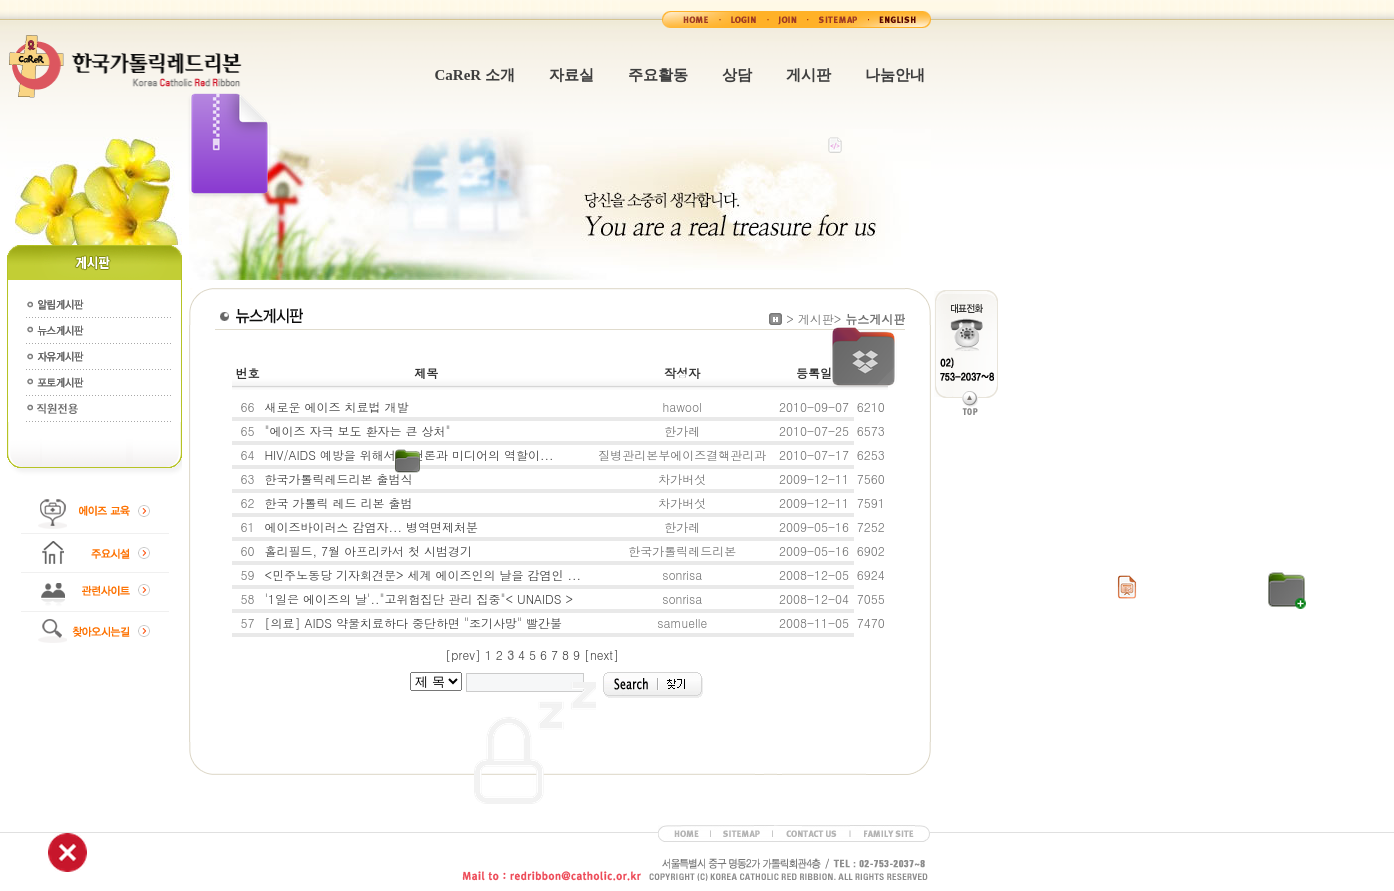 The height and width of the screenshot is (891, 1394). Describe the element at coordinates (535, 743) in the screenshot. I see `system sleep mode is enabled and unrestricted` at that location.